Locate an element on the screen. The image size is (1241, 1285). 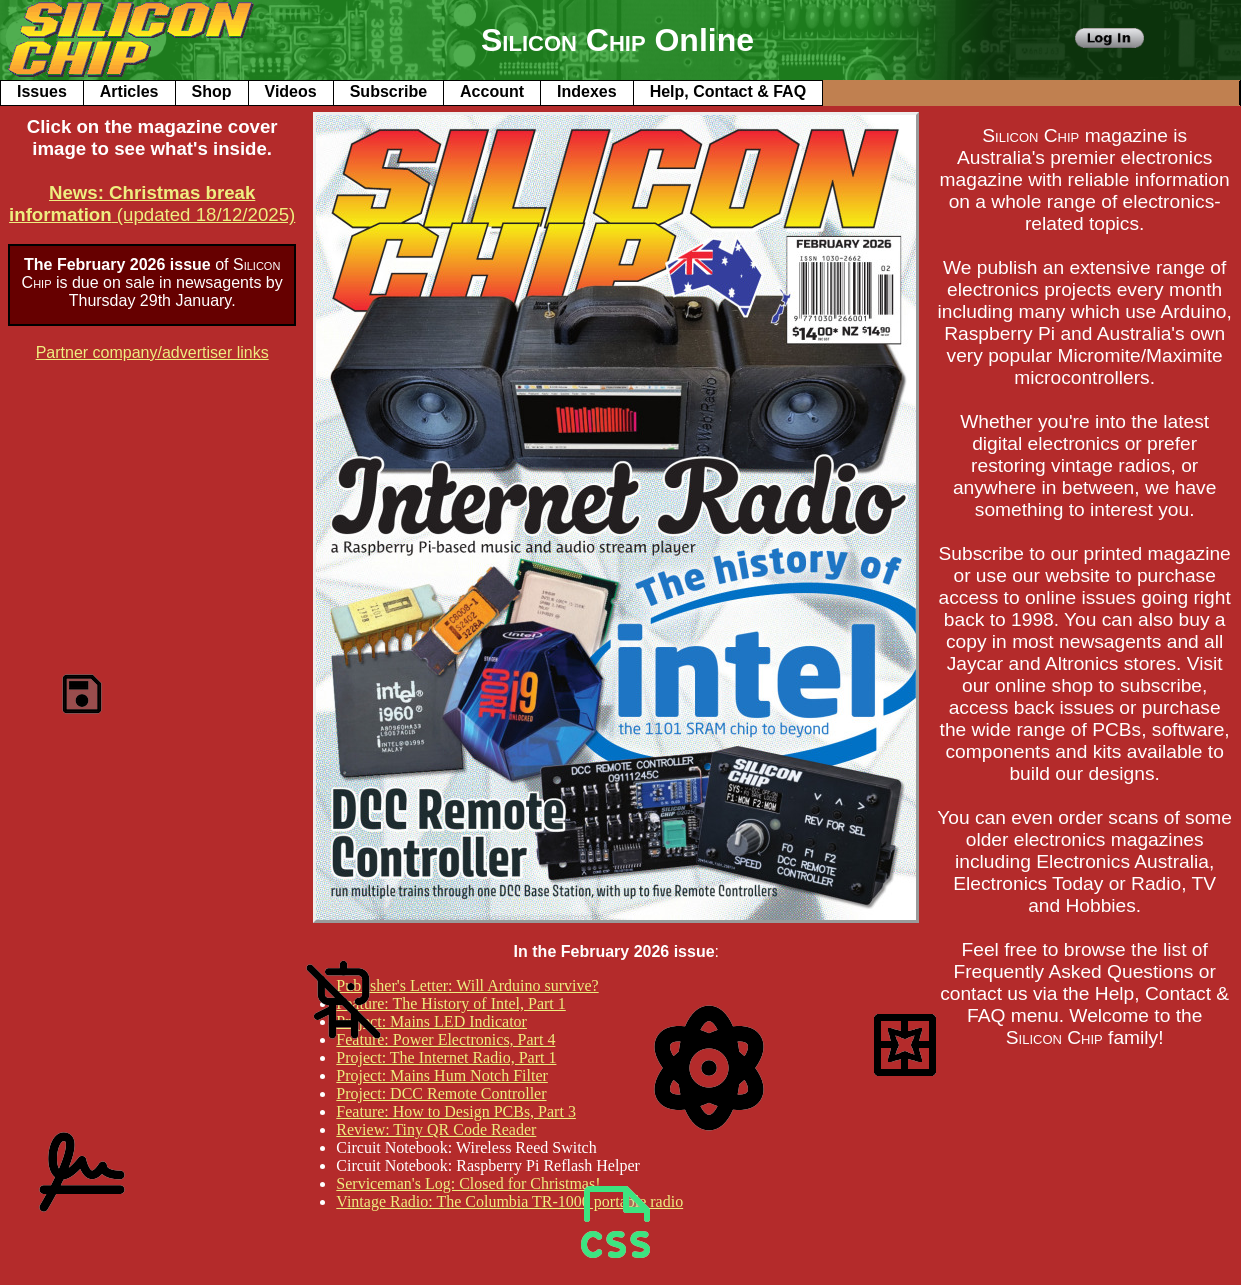
add your signature to a document is located at coordinates (82, 1172).